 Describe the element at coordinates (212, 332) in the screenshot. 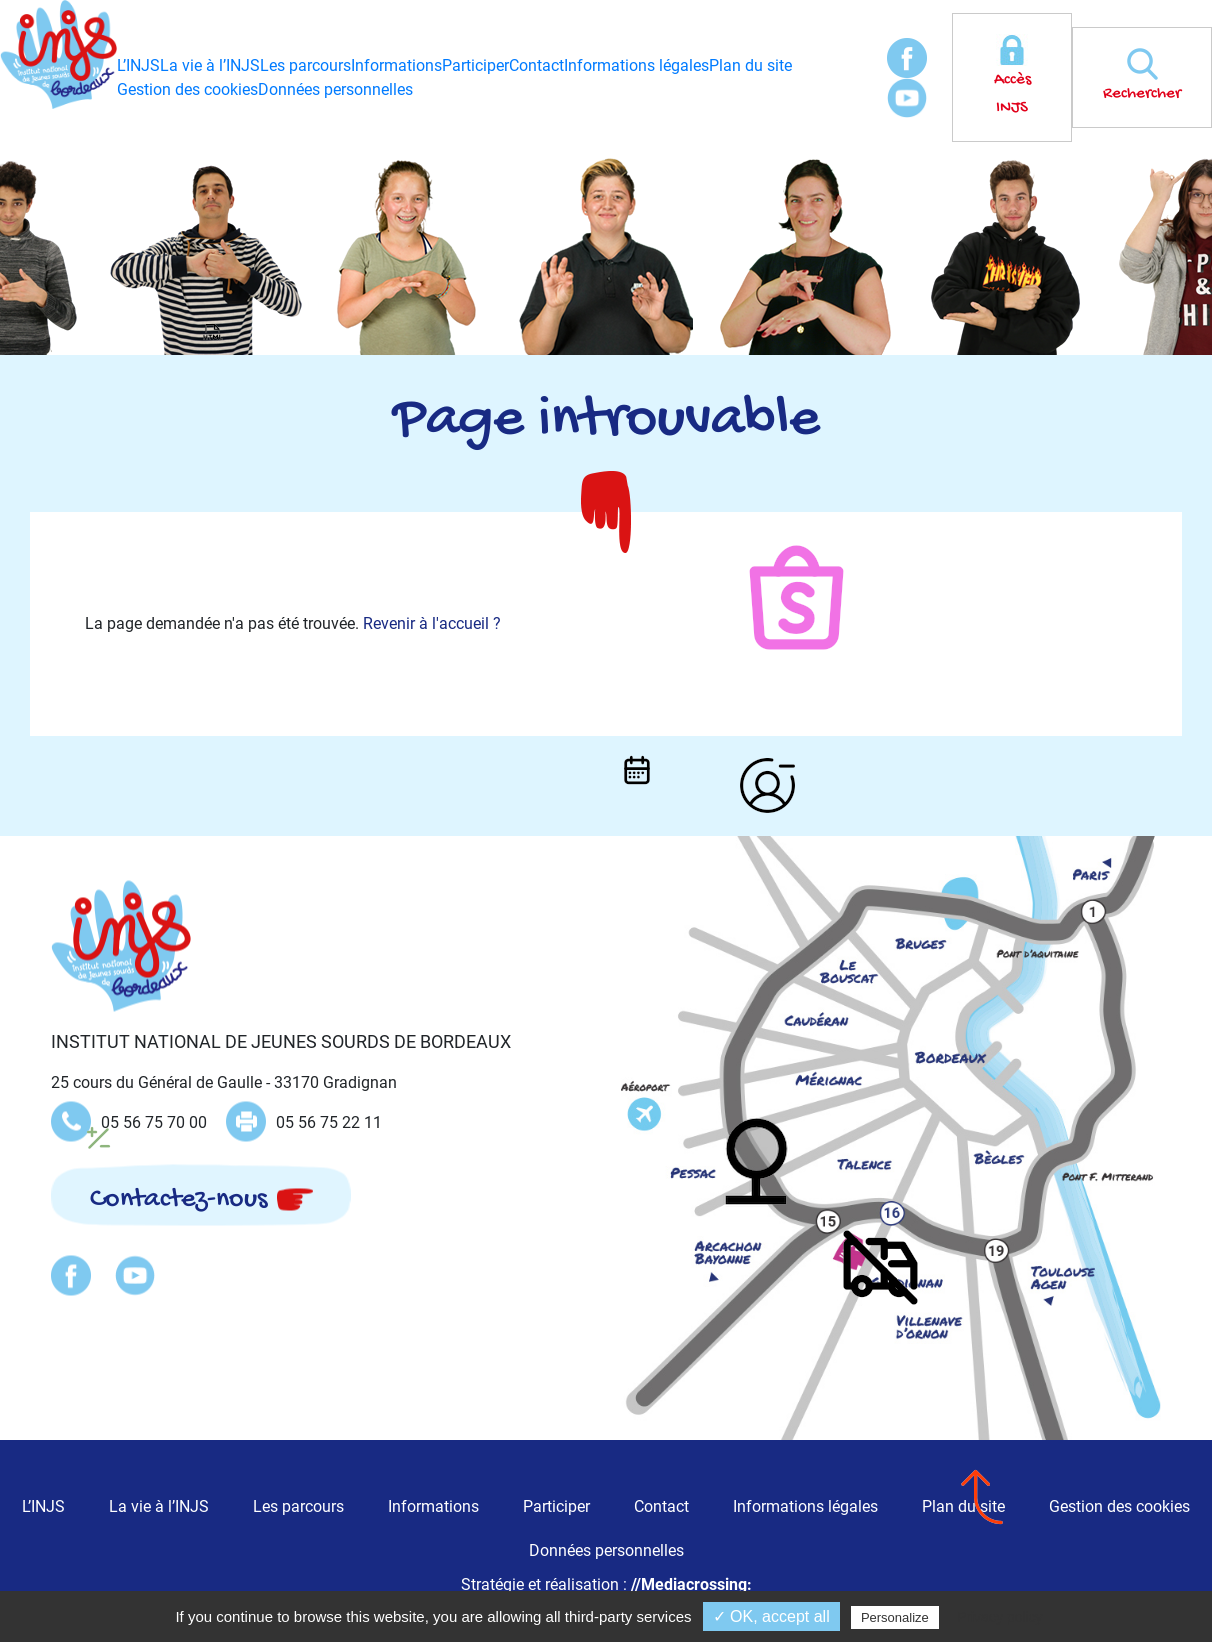

I see `open an HTML file` at that location.